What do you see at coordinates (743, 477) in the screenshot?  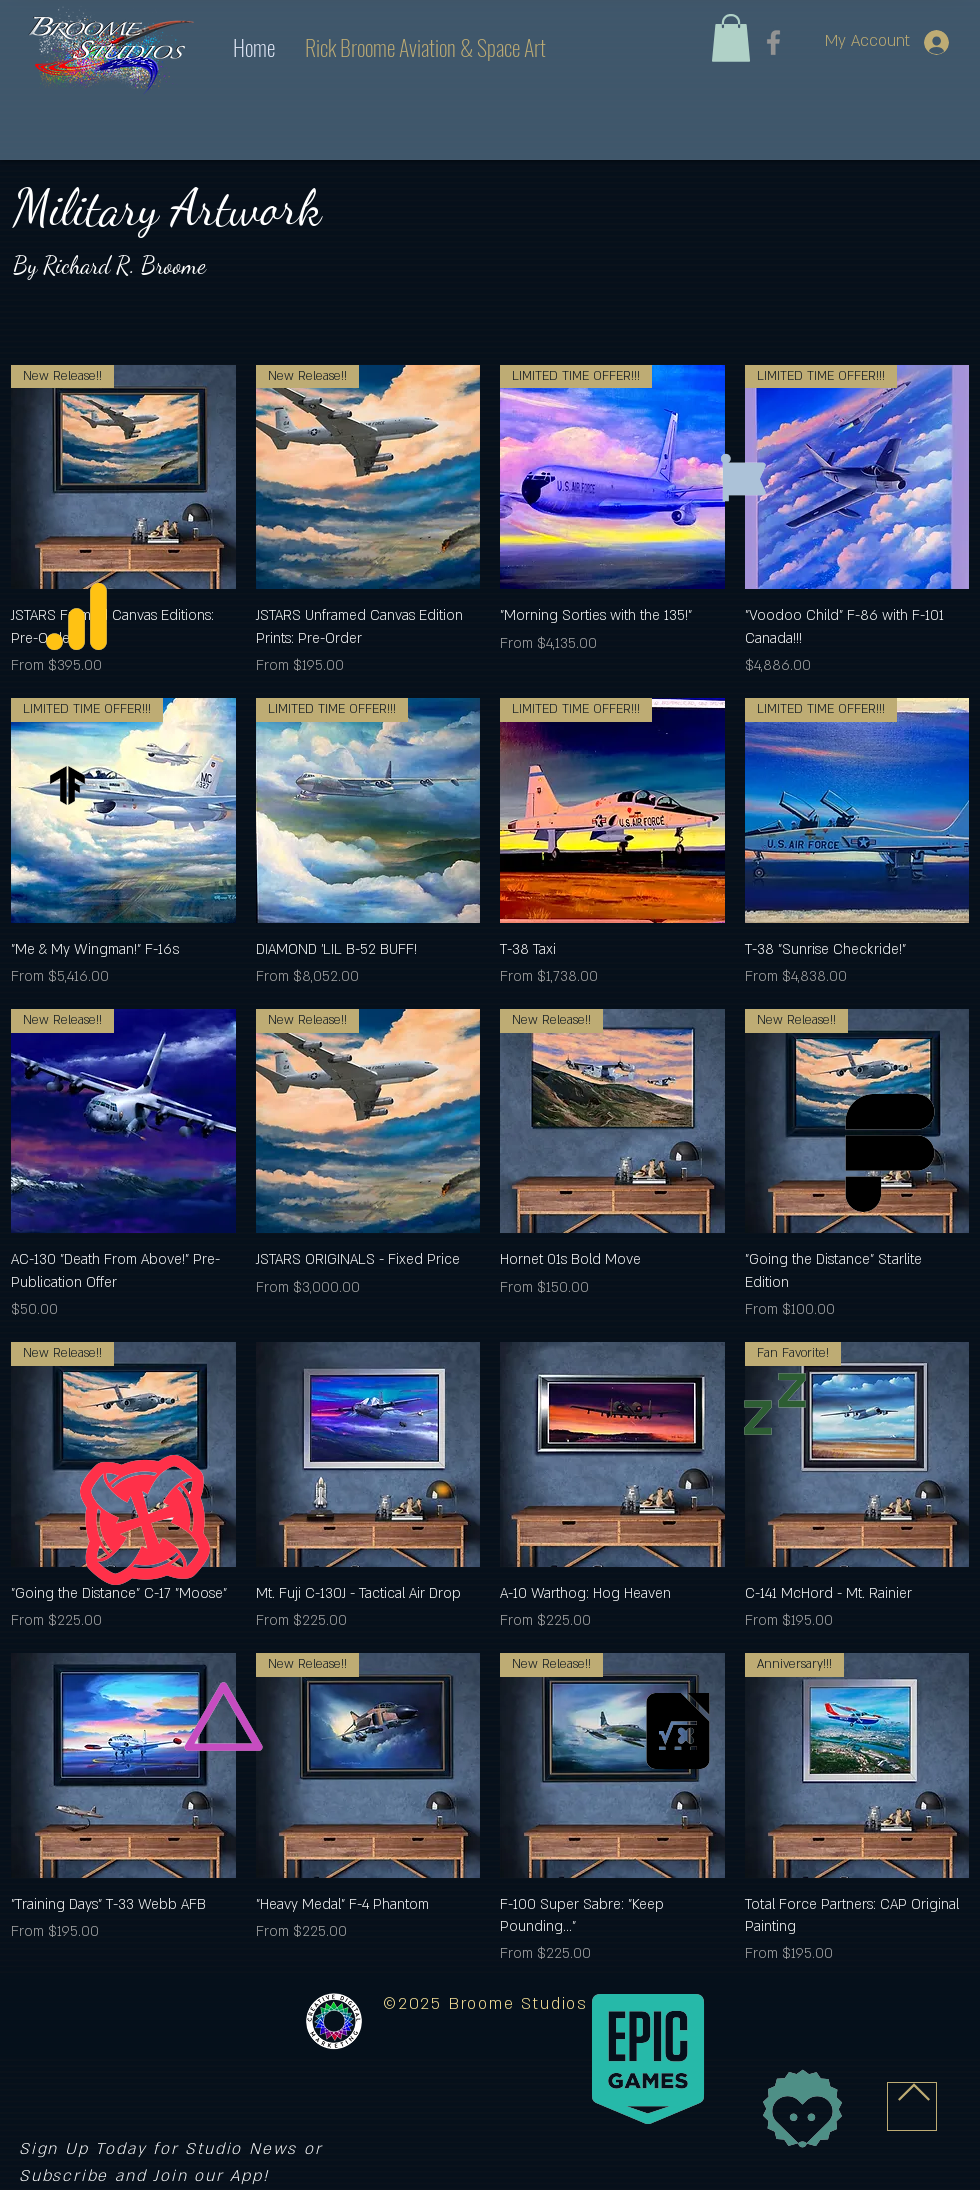 I see `font awesome brand logo` at bounding box center [743, 477].